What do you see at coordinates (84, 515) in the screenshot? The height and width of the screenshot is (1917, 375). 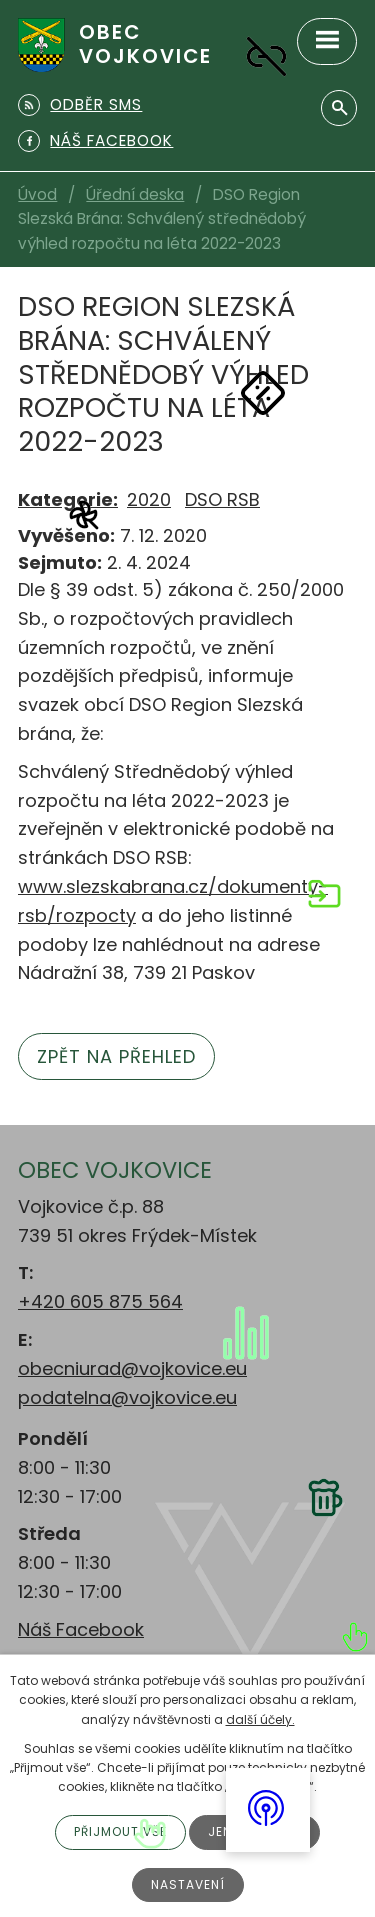 I see `decorative or playful element indicating a fun feature` at bounding box center [84, 515].